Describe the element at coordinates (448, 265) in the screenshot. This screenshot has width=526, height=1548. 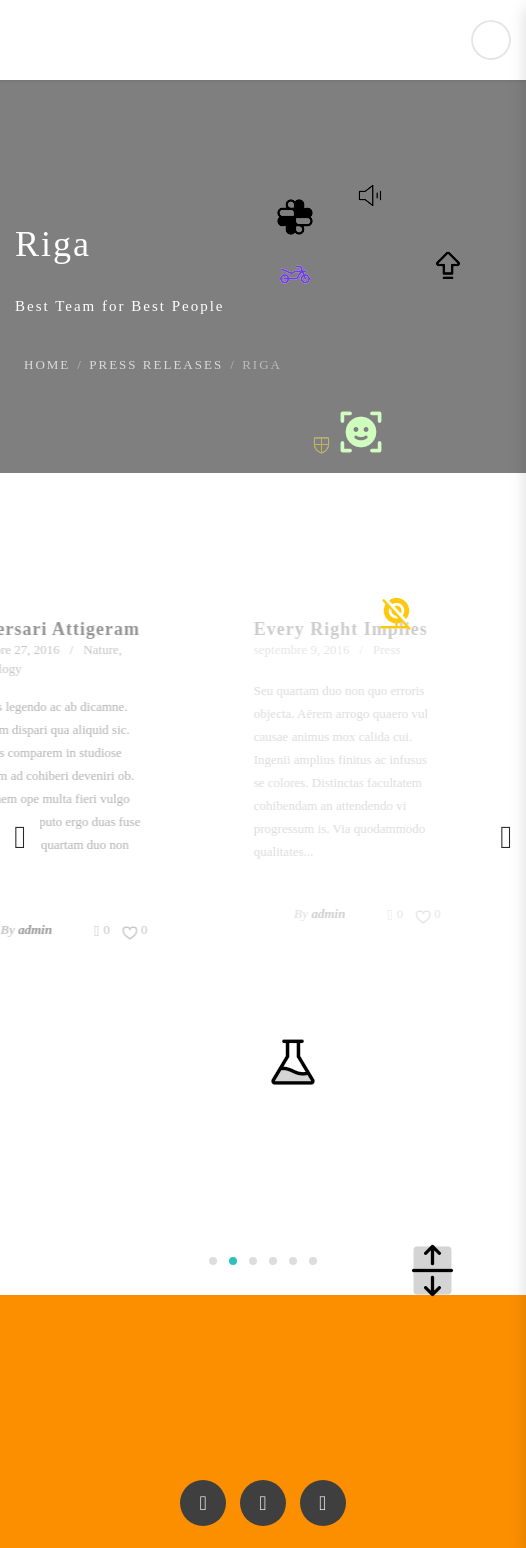
I see `upload a file or document` at that location.